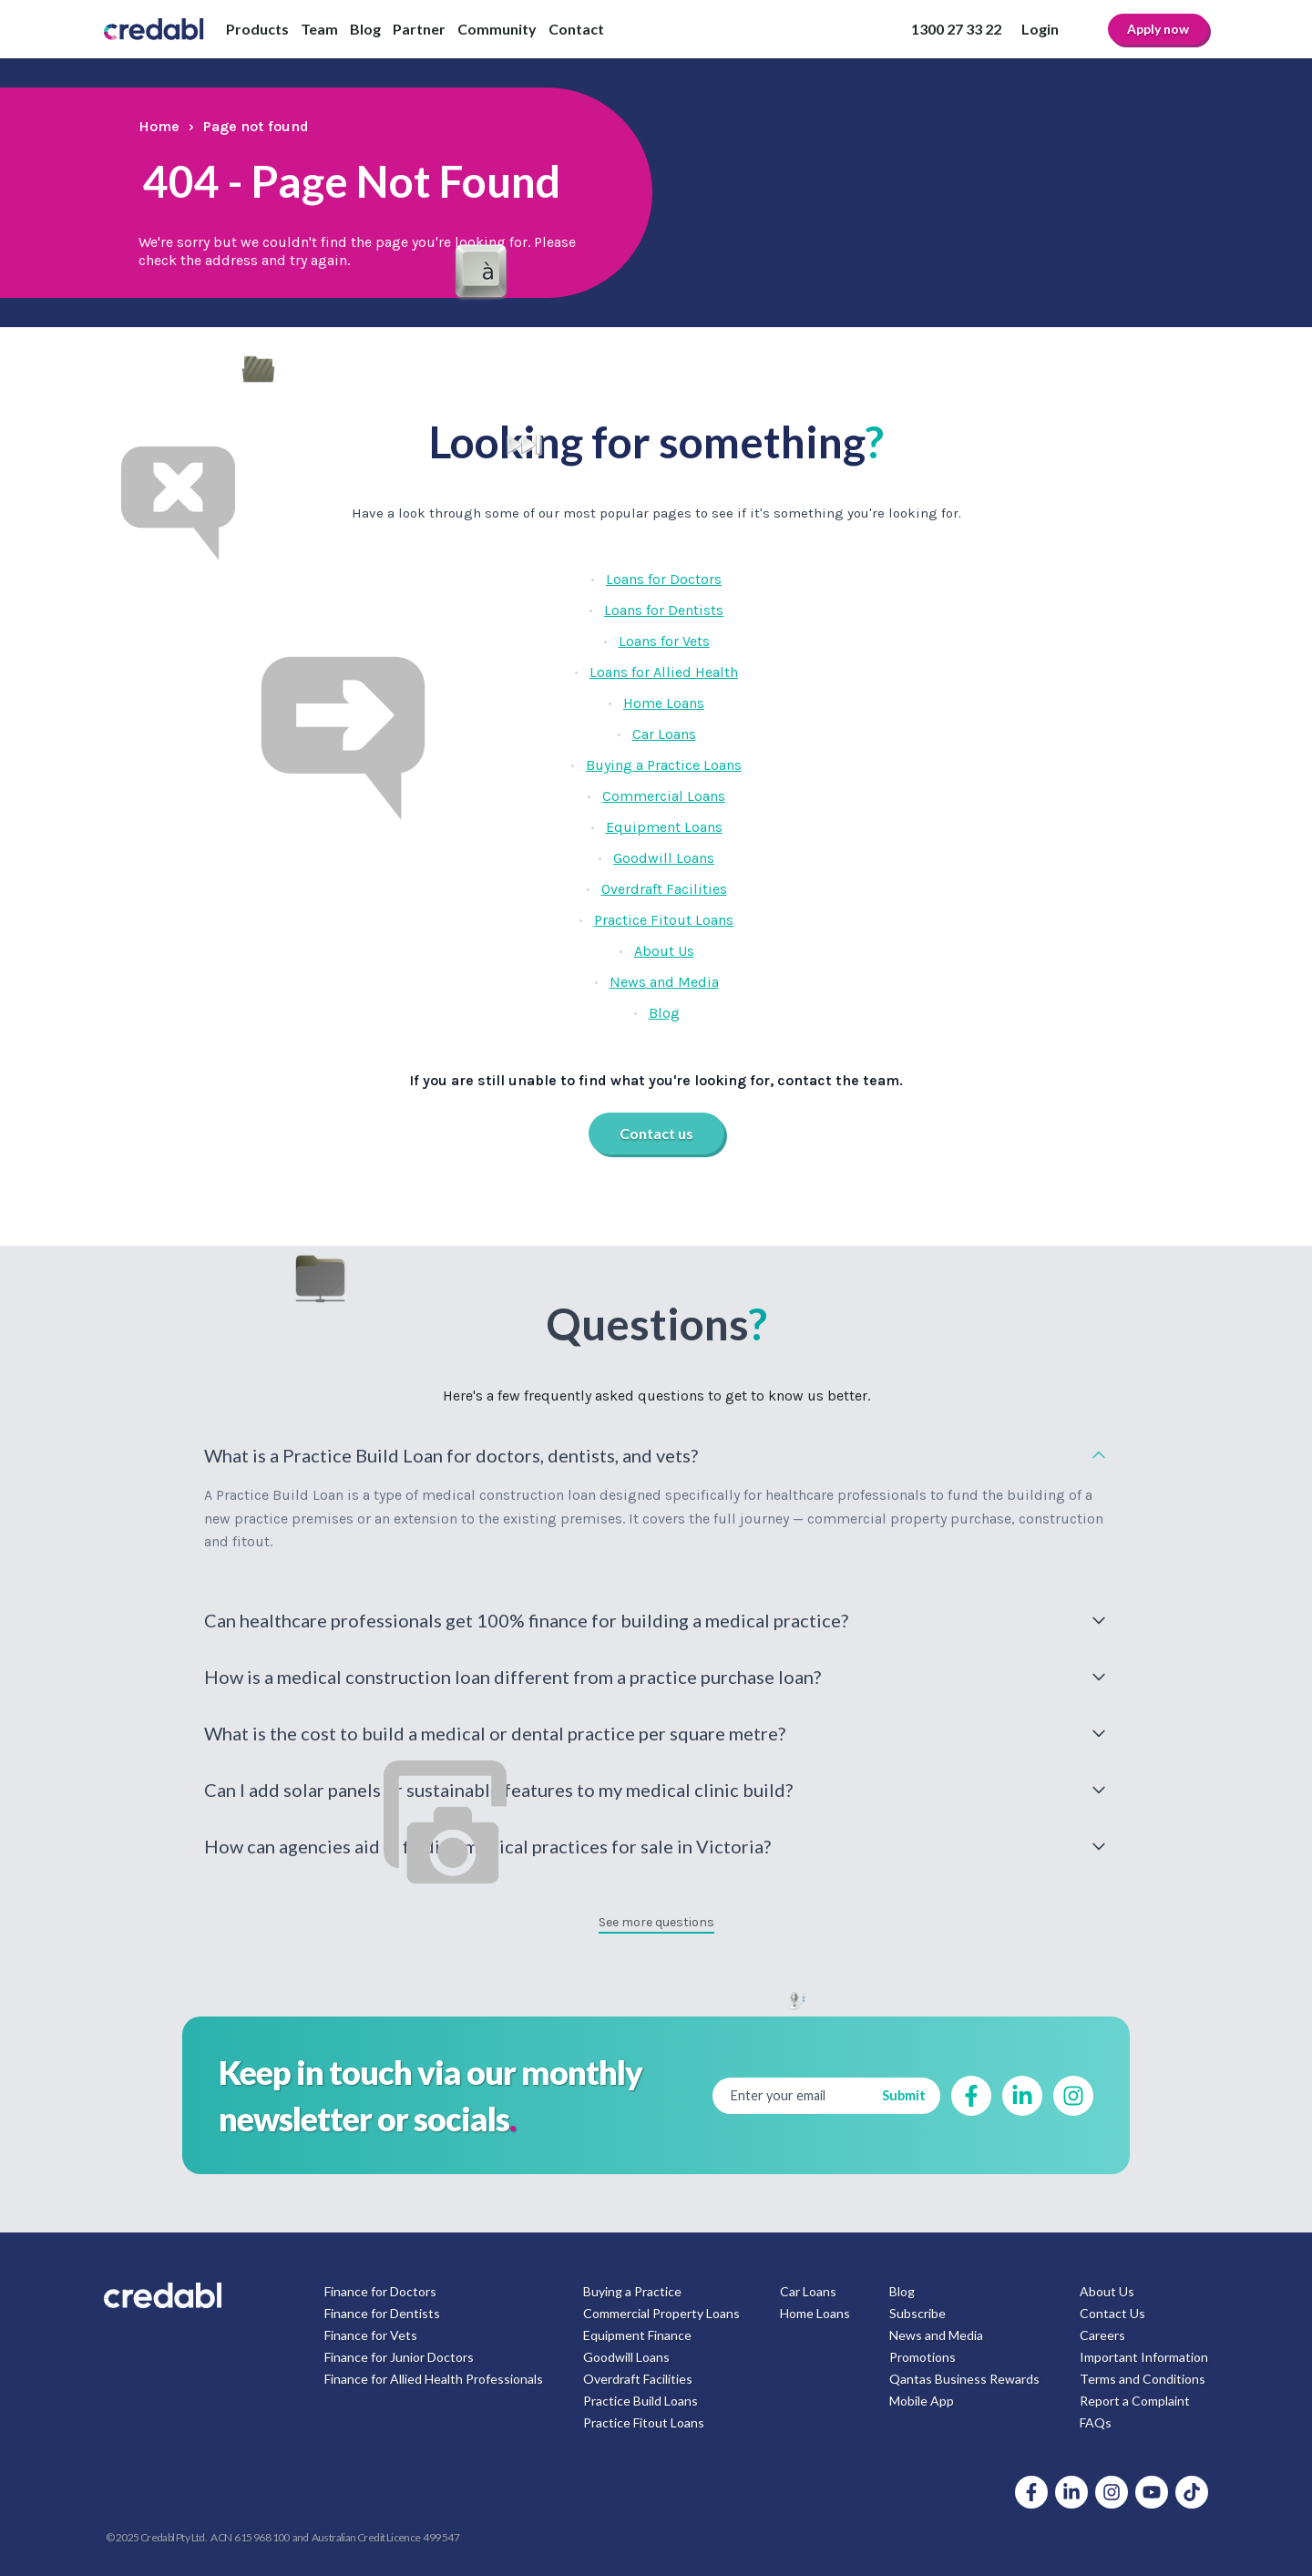  What do you see at coordinates (320, 1278) in the screenshot?
I see `access files stored on a remote server` at bounding box center [320, 1278].